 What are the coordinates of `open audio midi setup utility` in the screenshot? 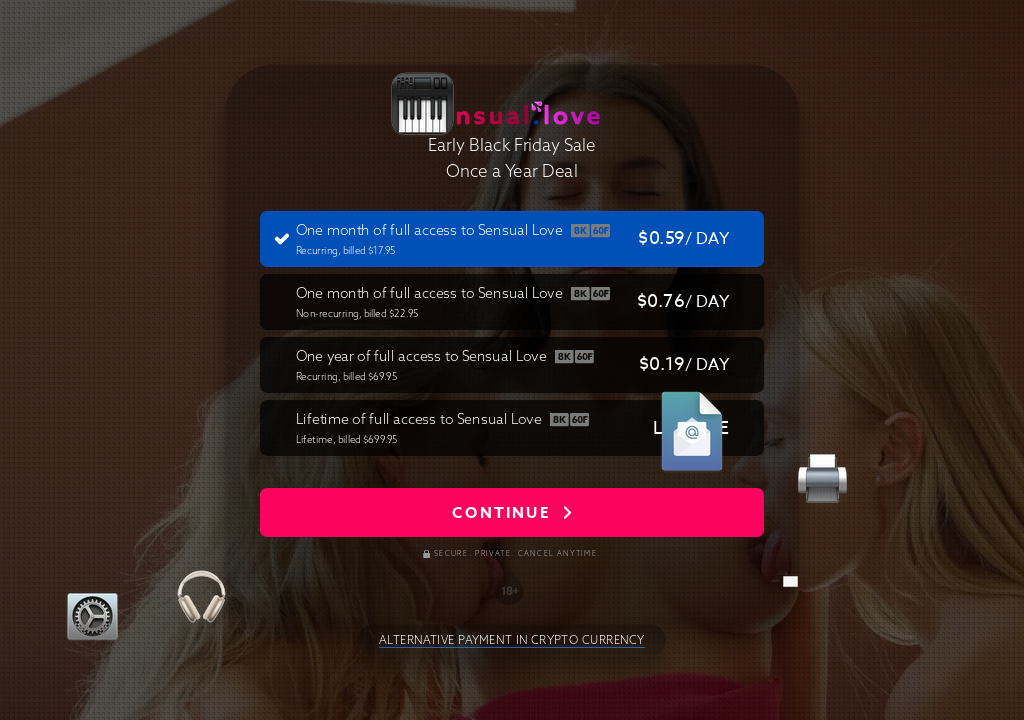 It's located at (422, 103).